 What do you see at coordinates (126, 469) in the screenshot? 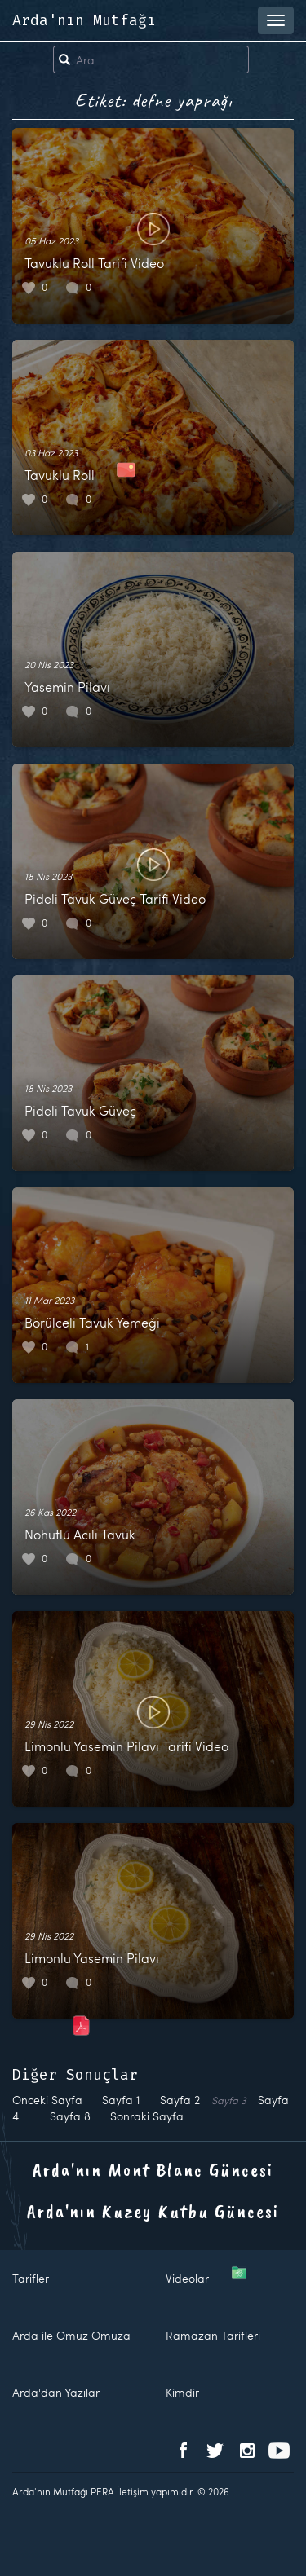
I see `indicates item is linked to photos library` at bounding box center [126, 469].